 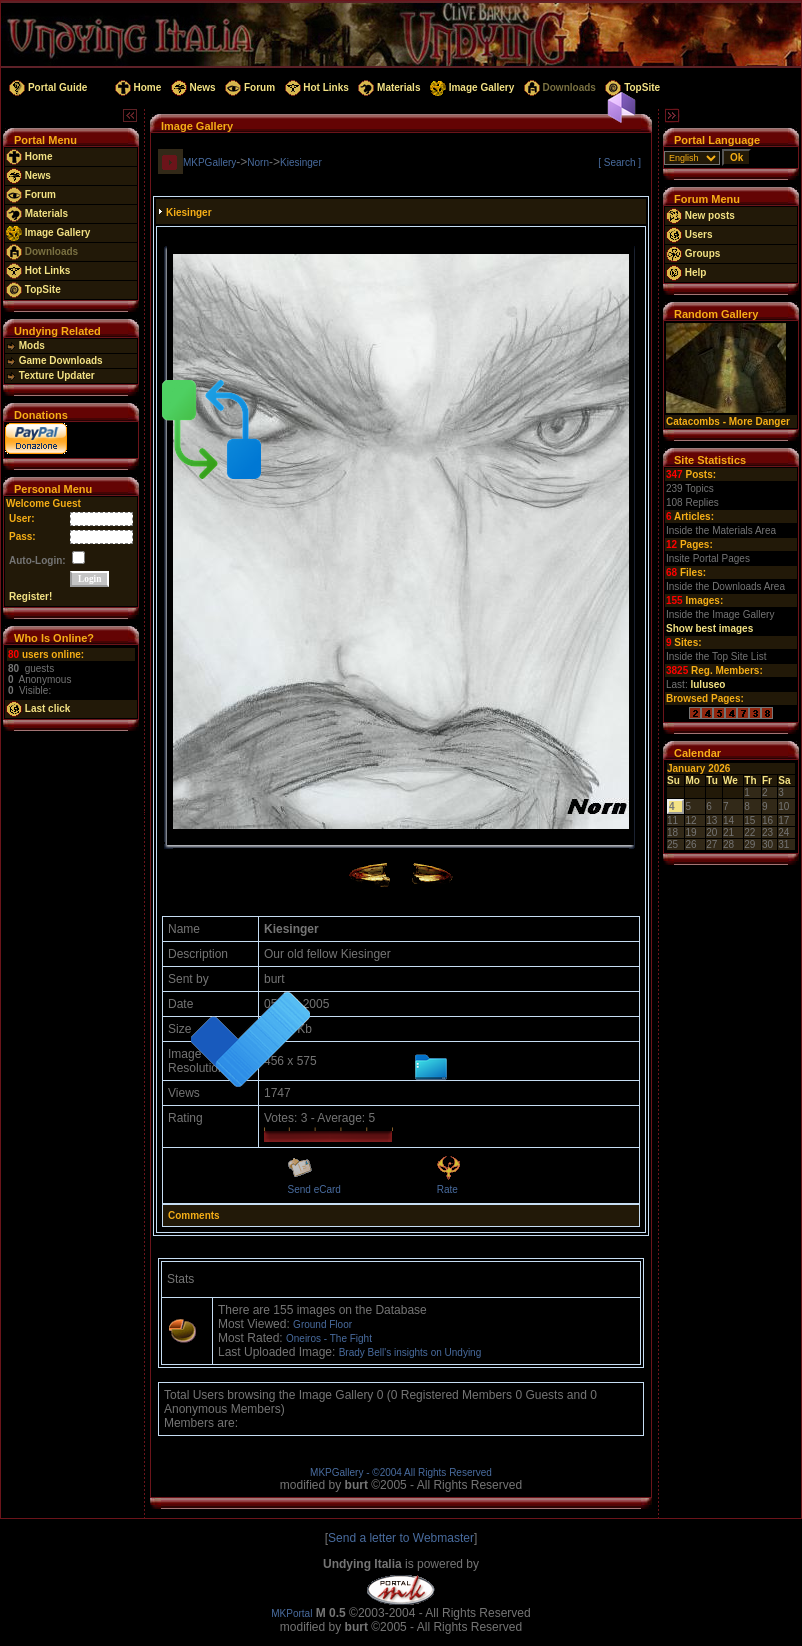 What do you see at coordinates (431, 1068) in the screenshot?
I see `open desktop folder` at bounding box center [431, 1068].